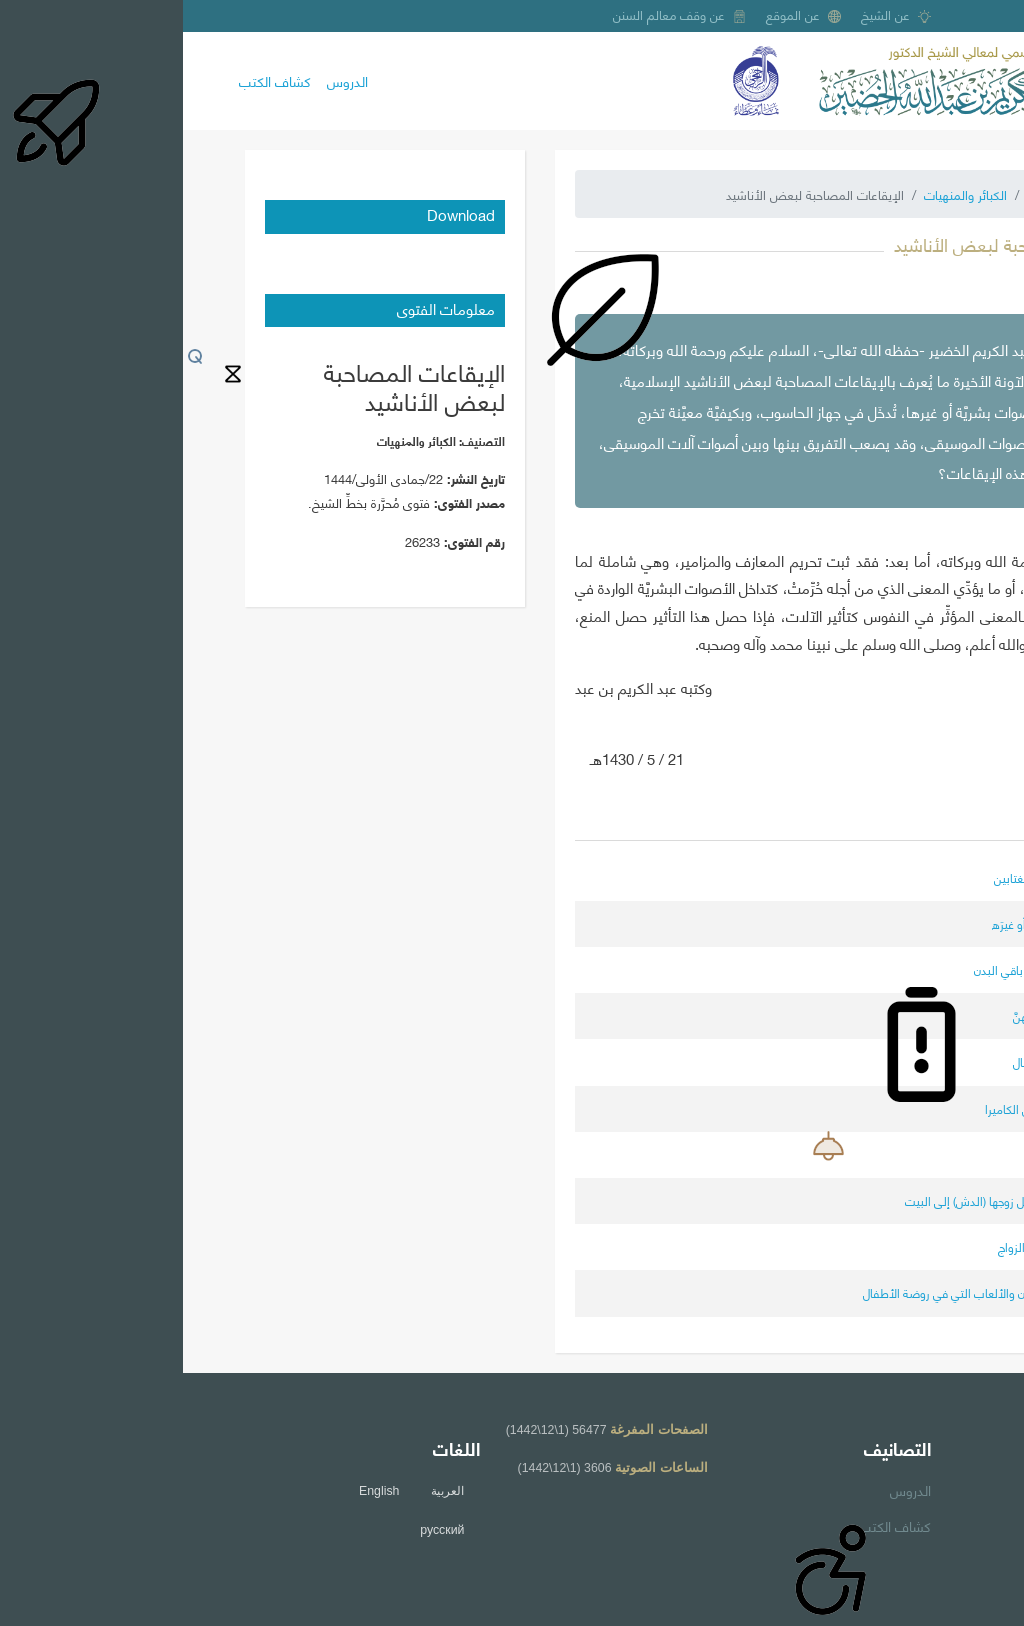 This screenshot has width=1024, height=1626. I want to click on represents the letter Q in text or labels, so click(195, 356).